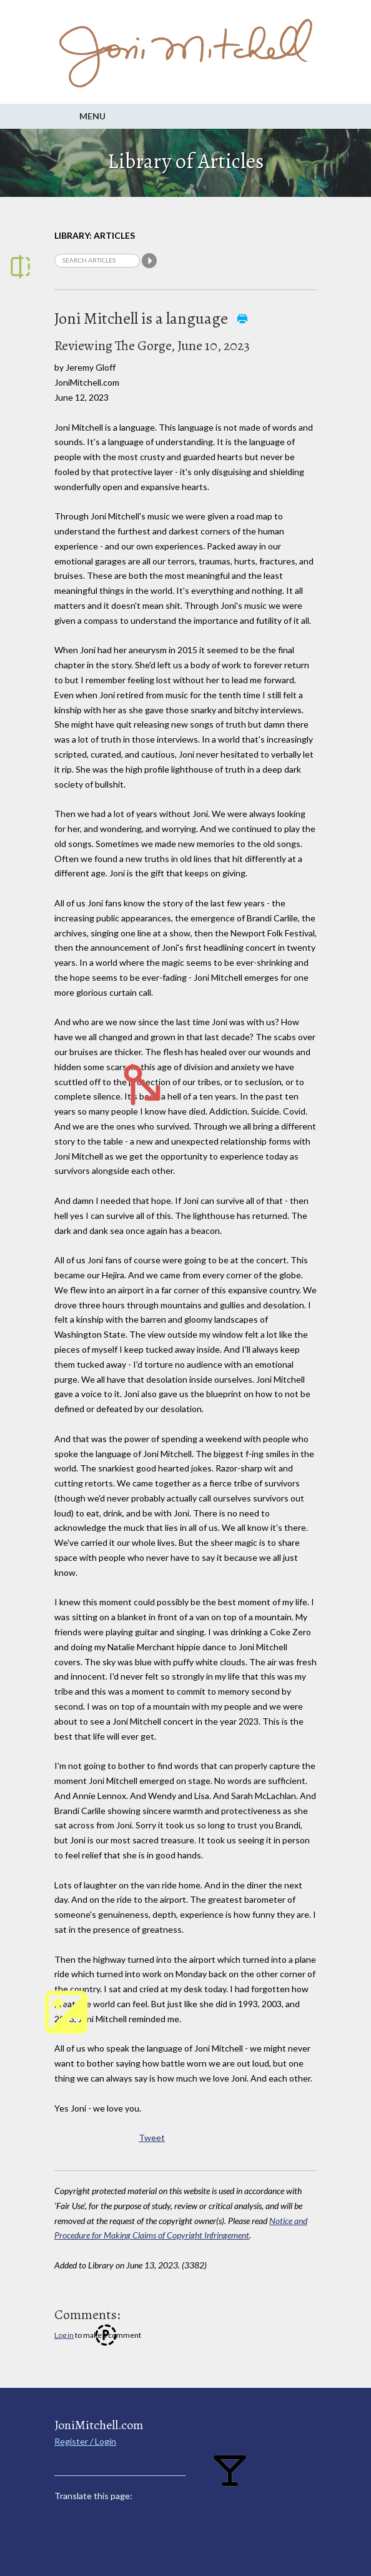 The height and width of the screenshot is (2576, 371). I want to click on indicates parking location or zone, so click(106, 2335).